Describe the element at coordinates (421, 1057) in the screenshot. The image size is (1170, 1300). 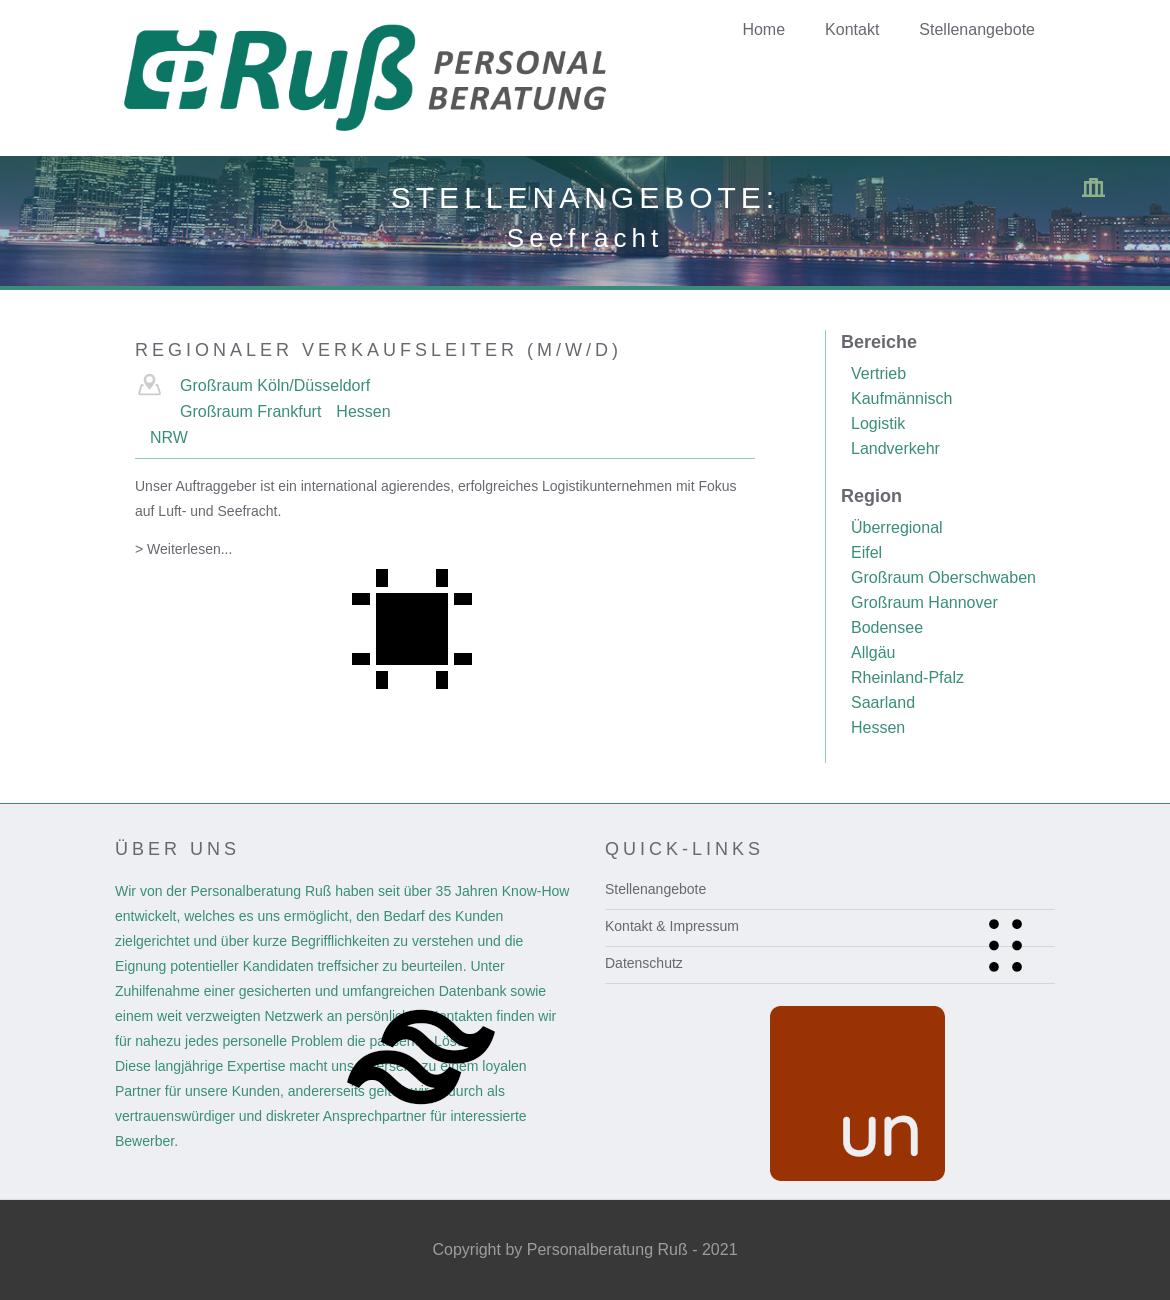
I see `tailwind css framework logo` at that location.